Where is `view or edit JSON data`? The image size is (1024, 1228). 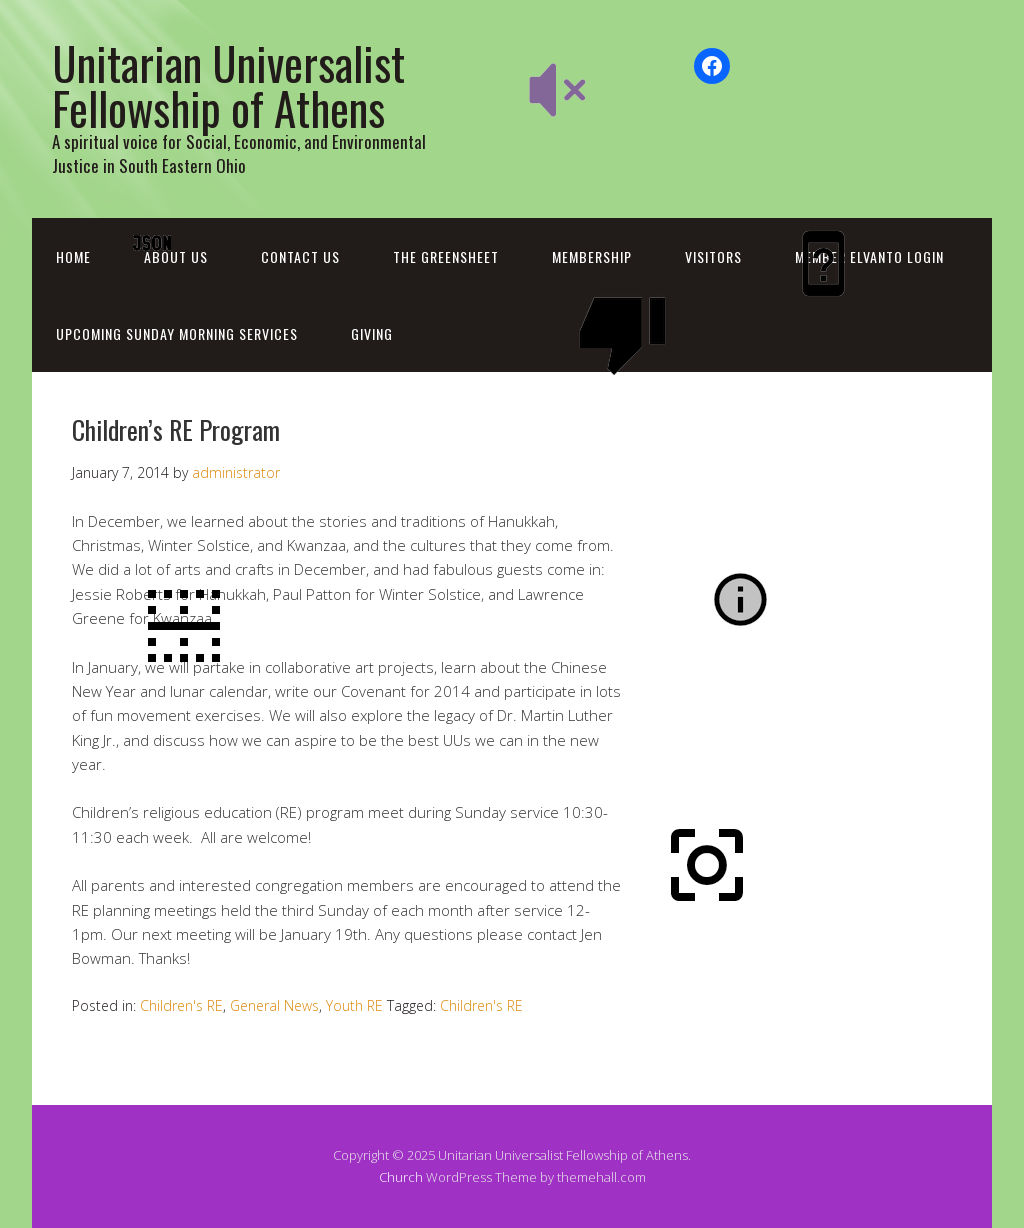
view or edit JSON data is located at coordinates (152, 243).